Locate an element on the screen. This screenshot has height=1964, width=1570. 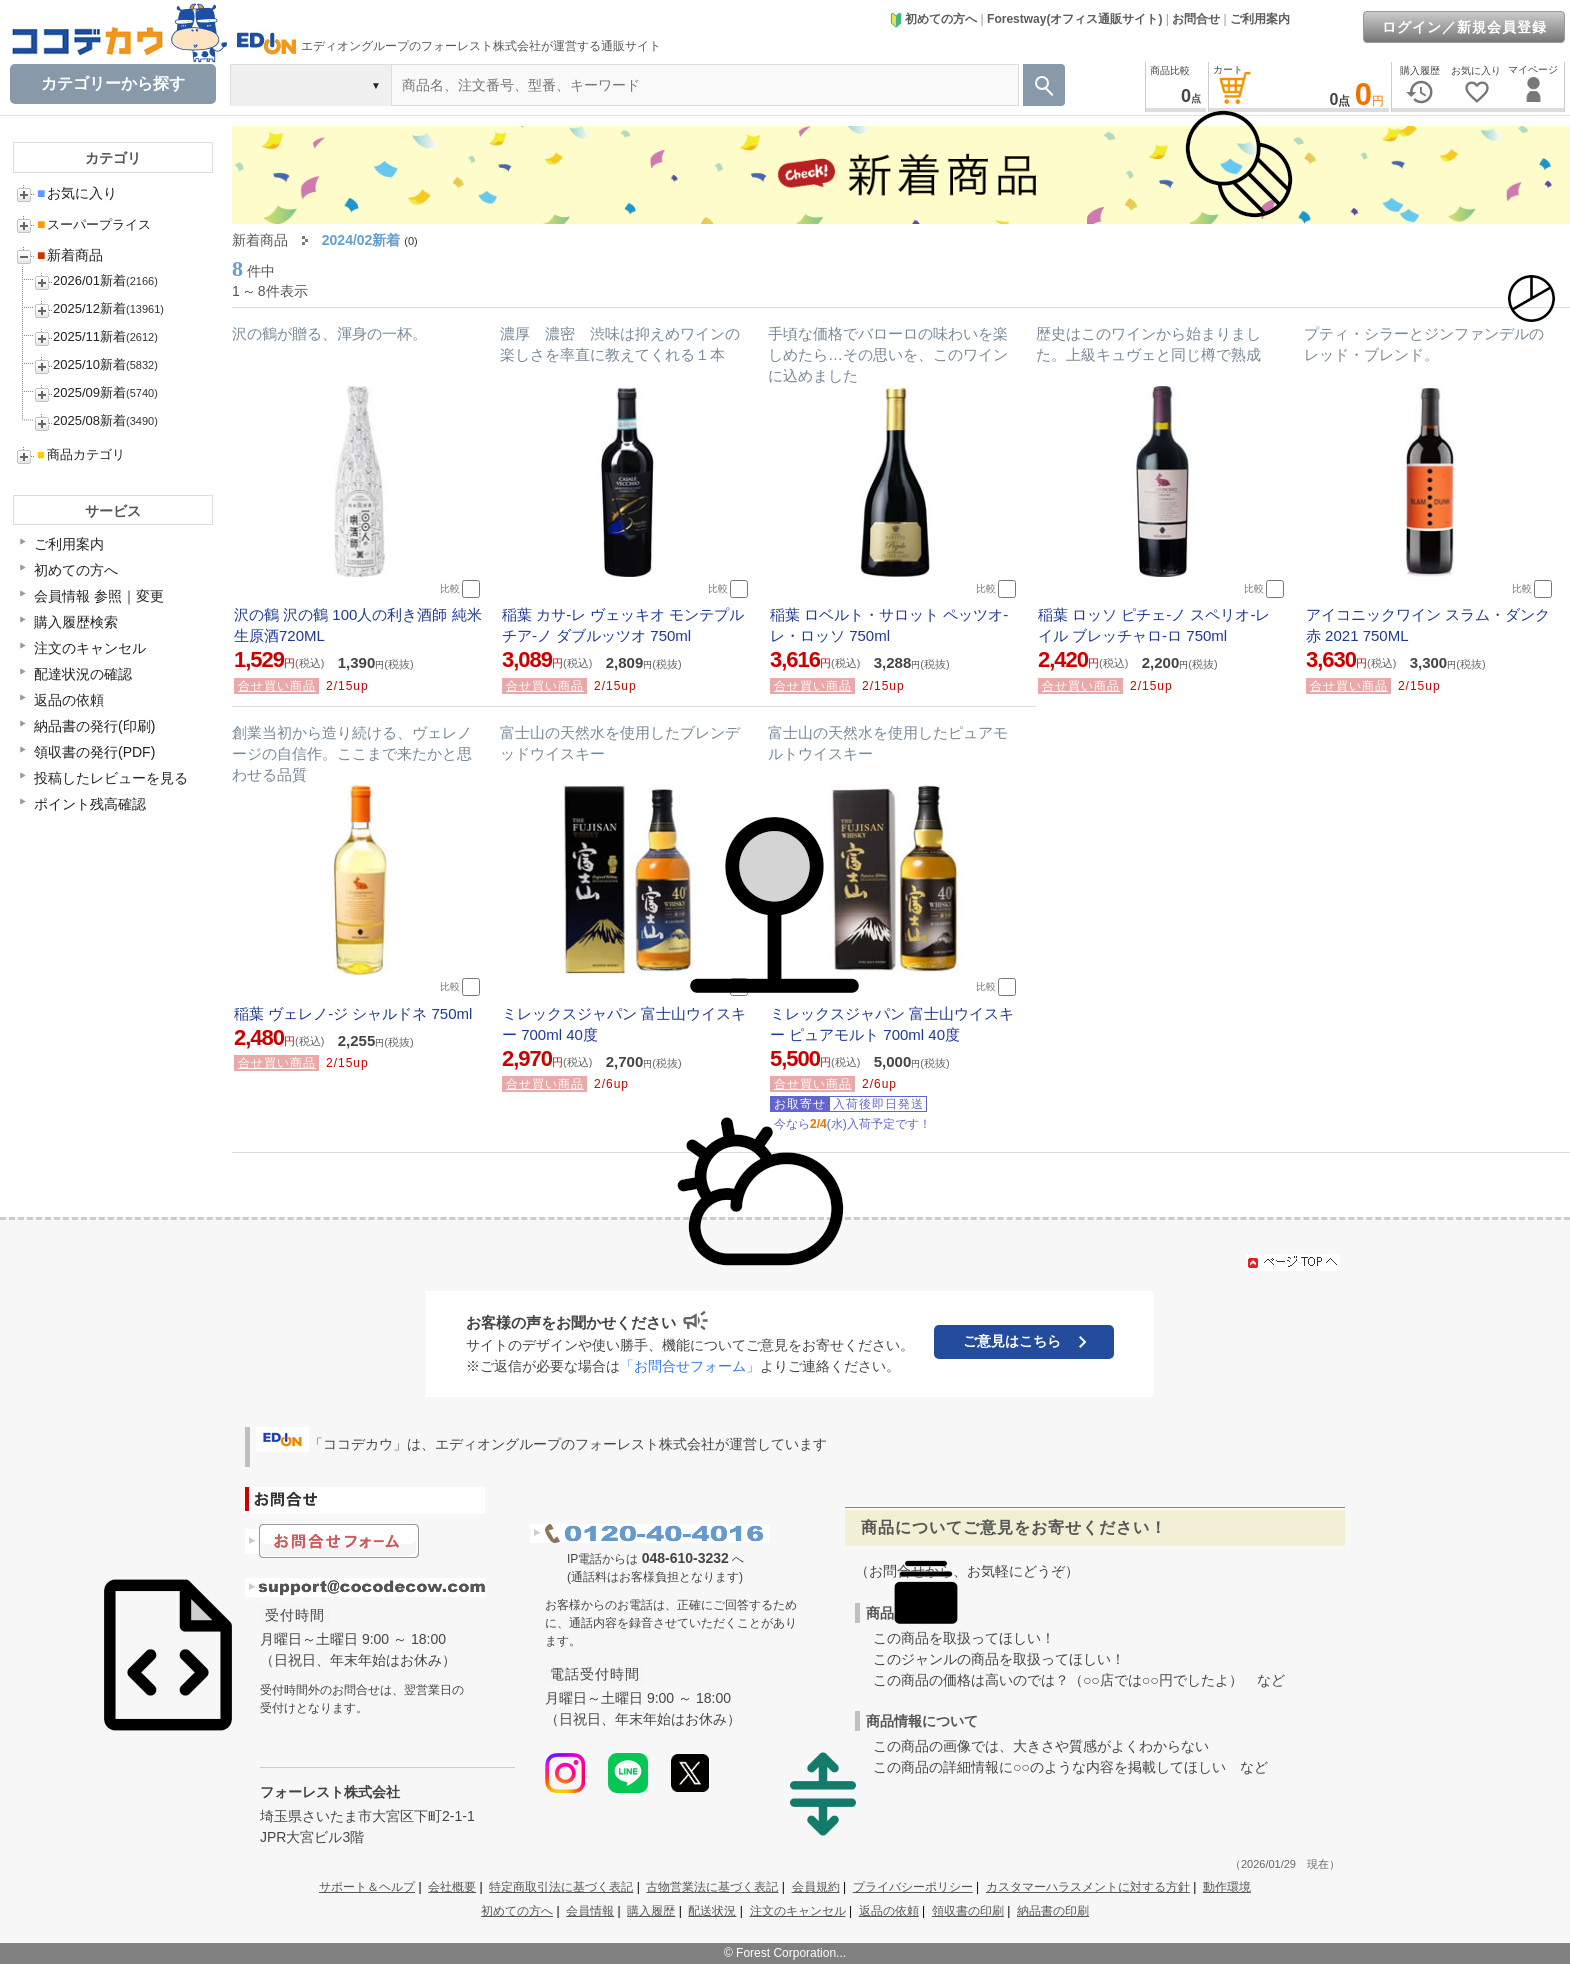
view current weather conditions is located at coordinates (760, 1194).